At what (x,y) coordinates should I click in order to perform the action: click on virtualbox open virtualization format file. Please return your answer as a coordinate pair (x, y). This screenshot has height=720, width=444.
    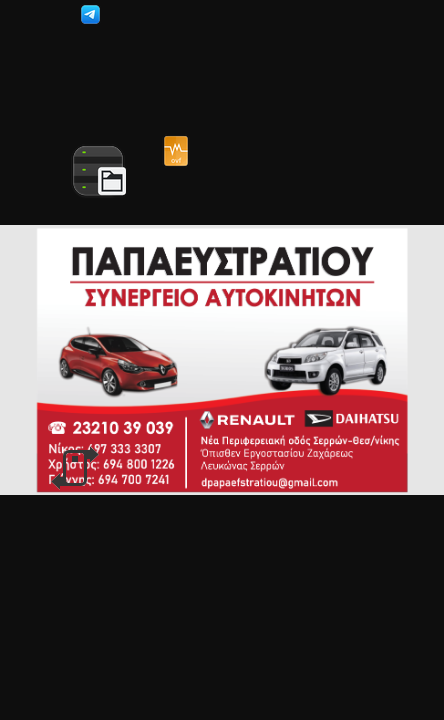
    Looking at the image, I should click on (176, 151).